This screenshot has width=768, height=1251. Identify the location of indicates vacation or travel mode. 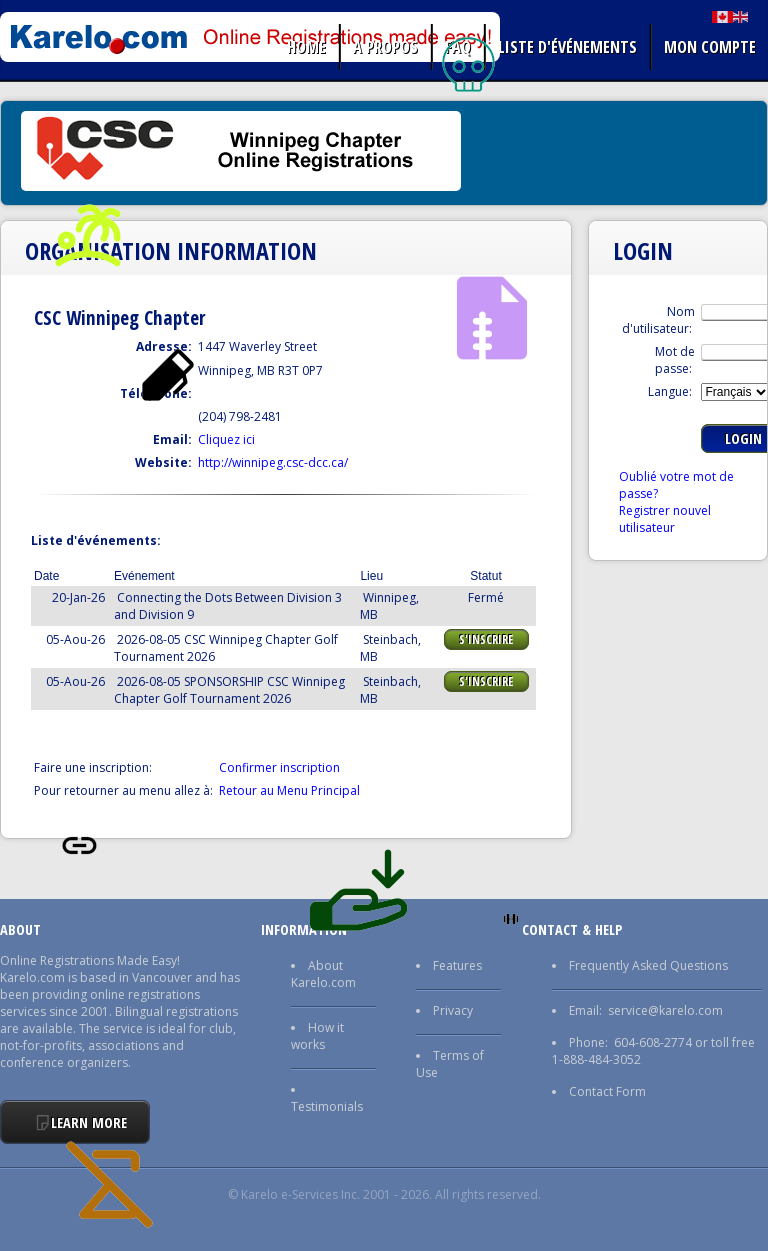
(88, 236).